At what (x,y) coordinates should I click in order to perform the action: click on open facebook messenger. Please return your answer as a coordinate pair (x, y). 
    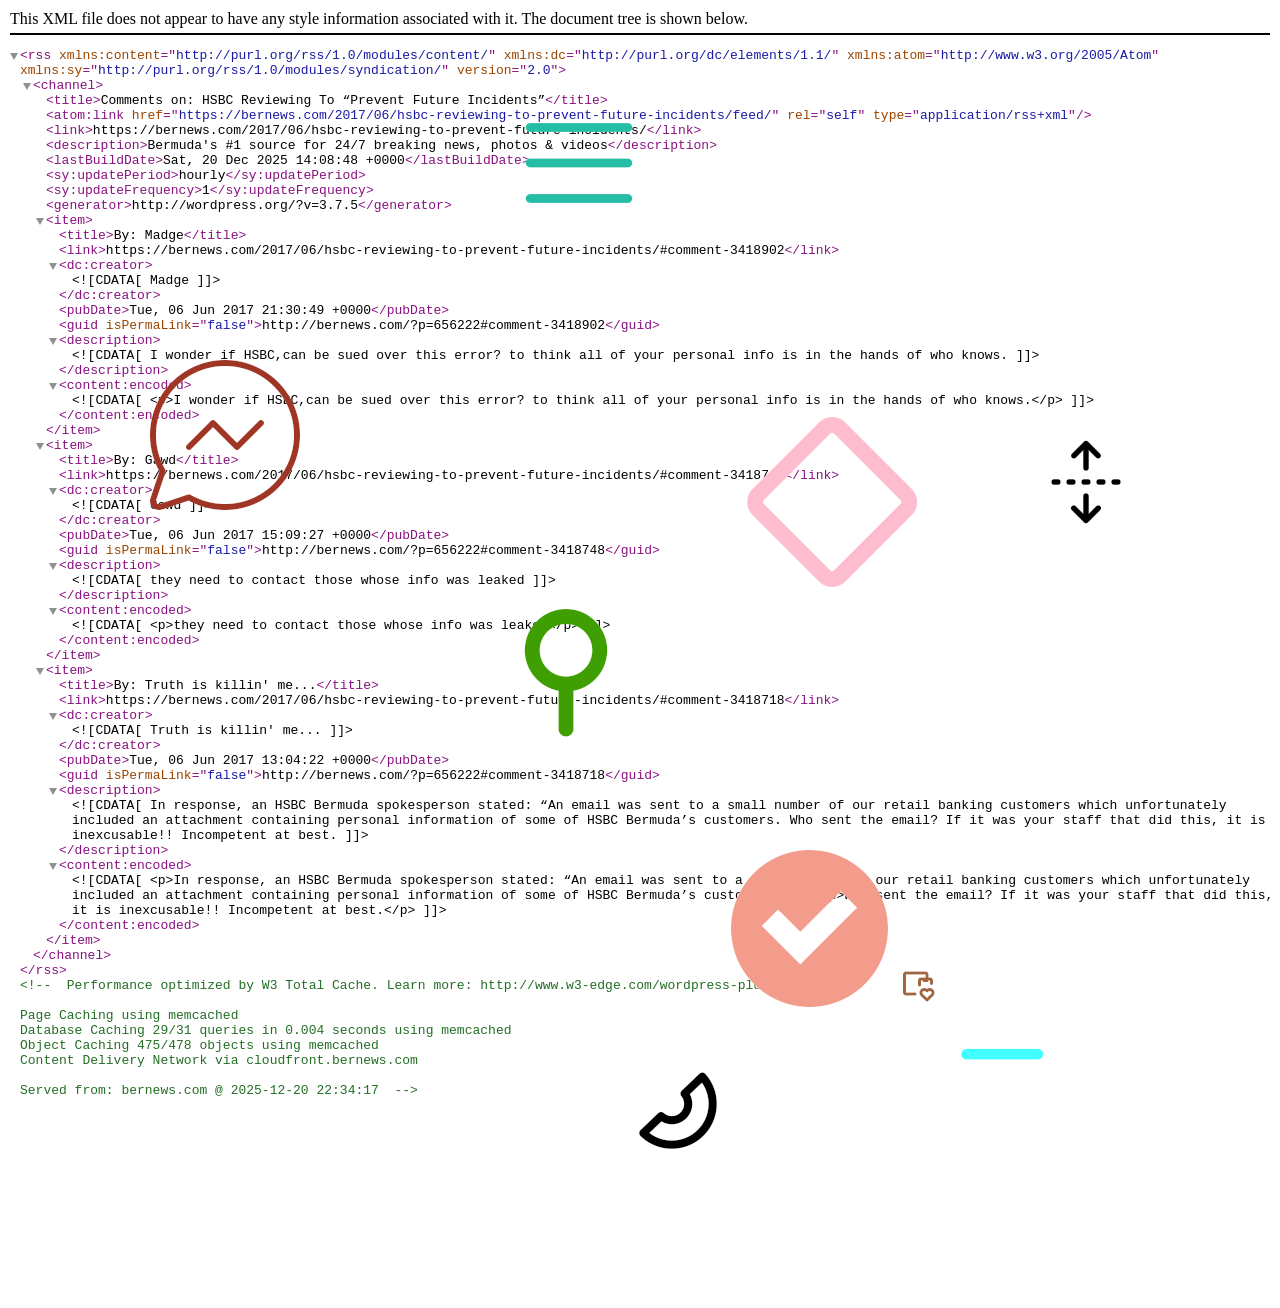
    Looking at the image, I should click on (225, 435).